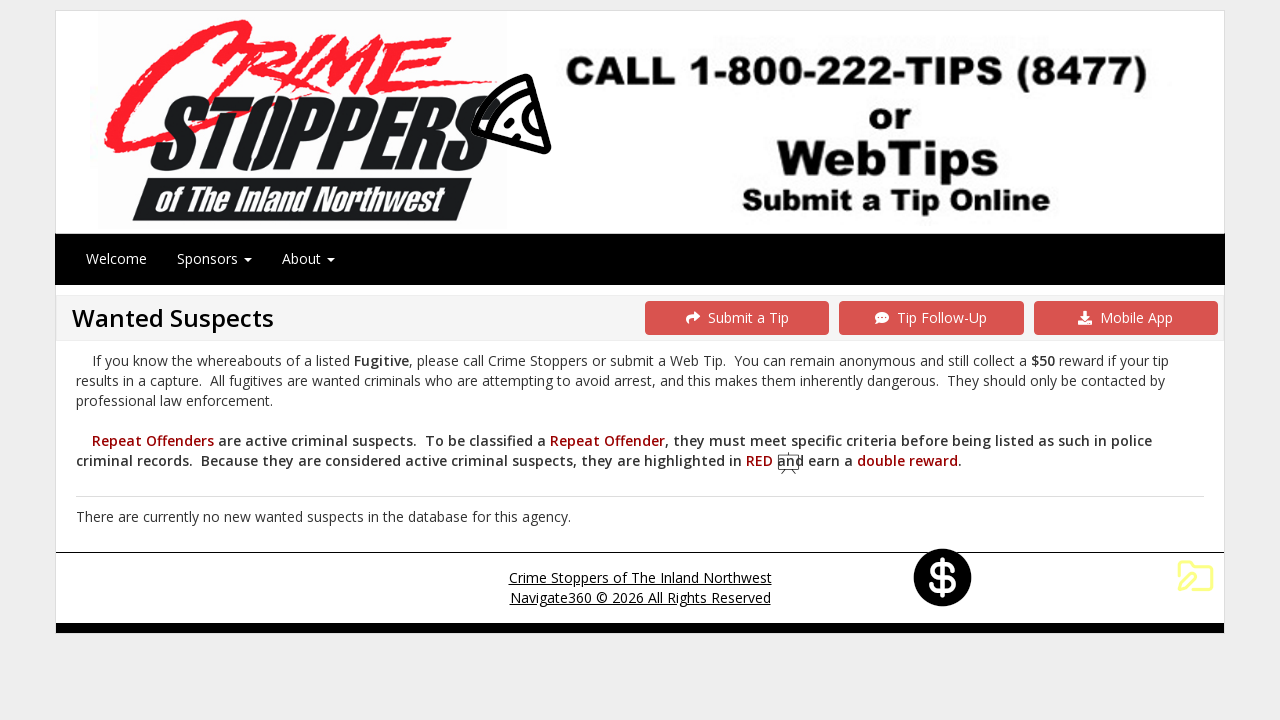  I want to click on rename or edit a folder, so click(1195, 576).